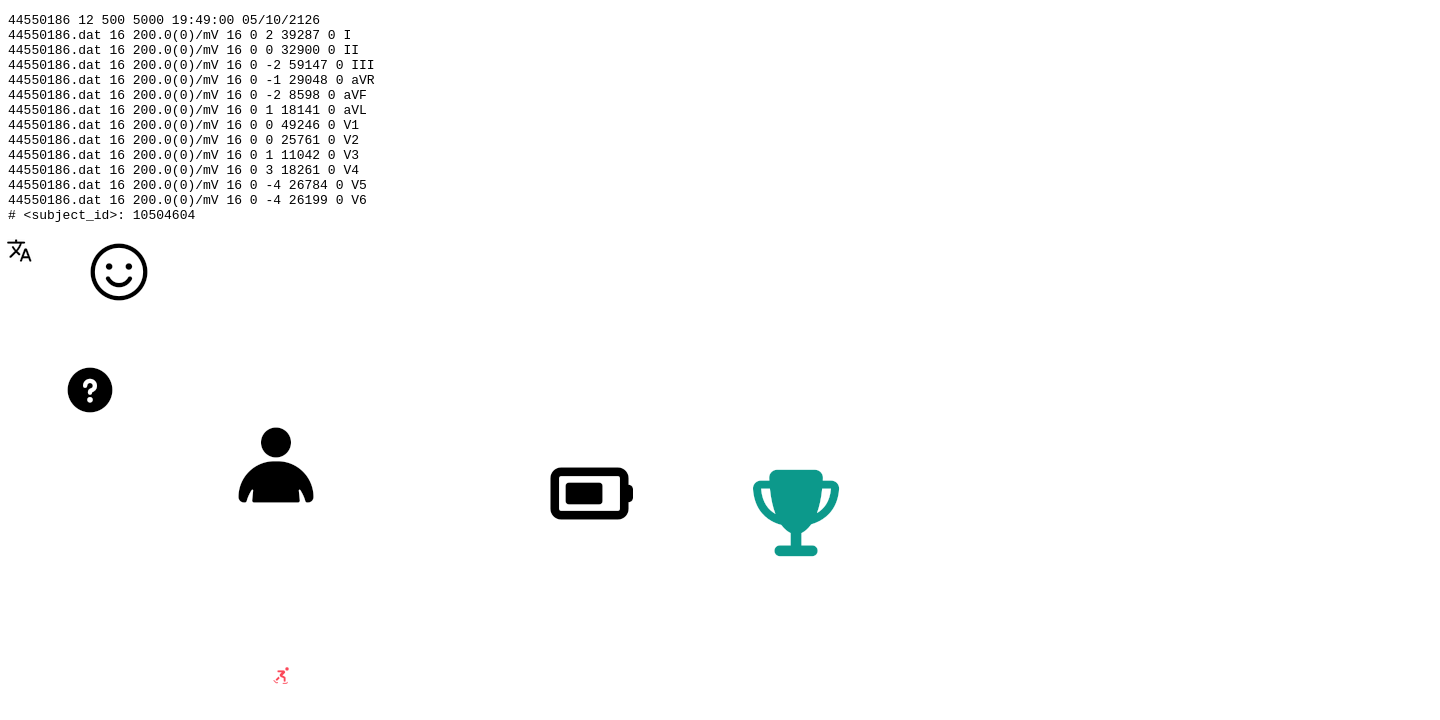 The width and height of the screenshot is (1440, 720). Describe the element at coordinates (796, 513) in the screenshot. I see `view achievements or awards` at that location.